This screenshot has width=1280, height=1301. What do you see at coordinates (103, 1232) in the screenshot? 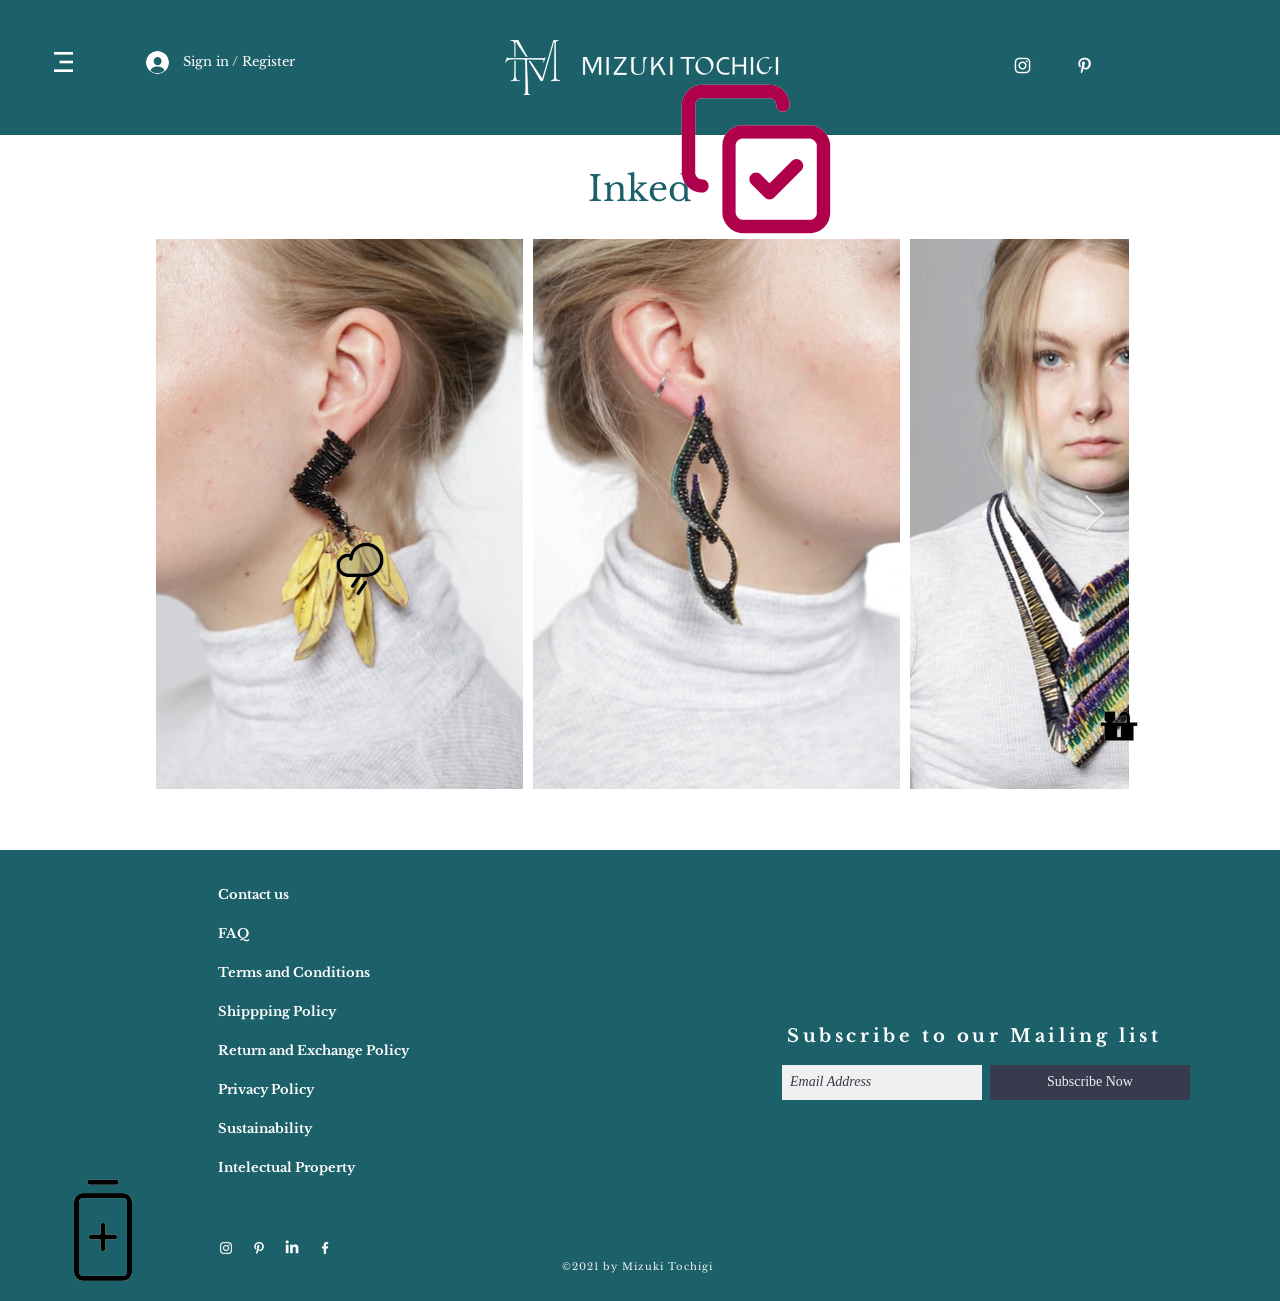
I see `add a new battery or power source` at bounding box center [103, 1232].